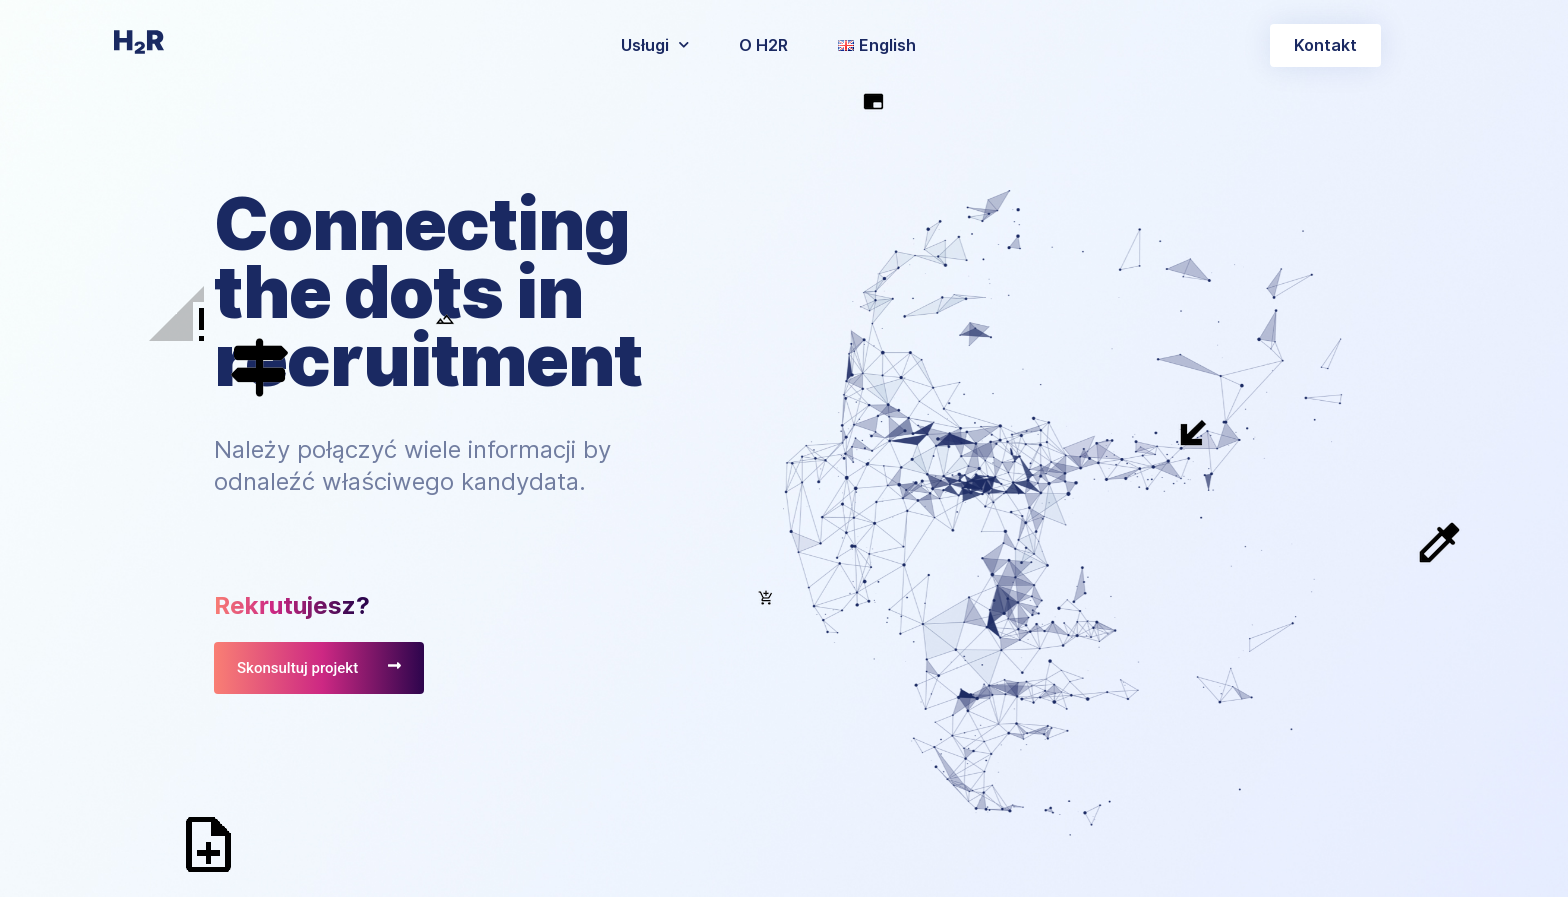  What do you see at coordinates (445, 319) in the screenshot?
I see `view landscape orientation photos` at bounding box center [445, 319].